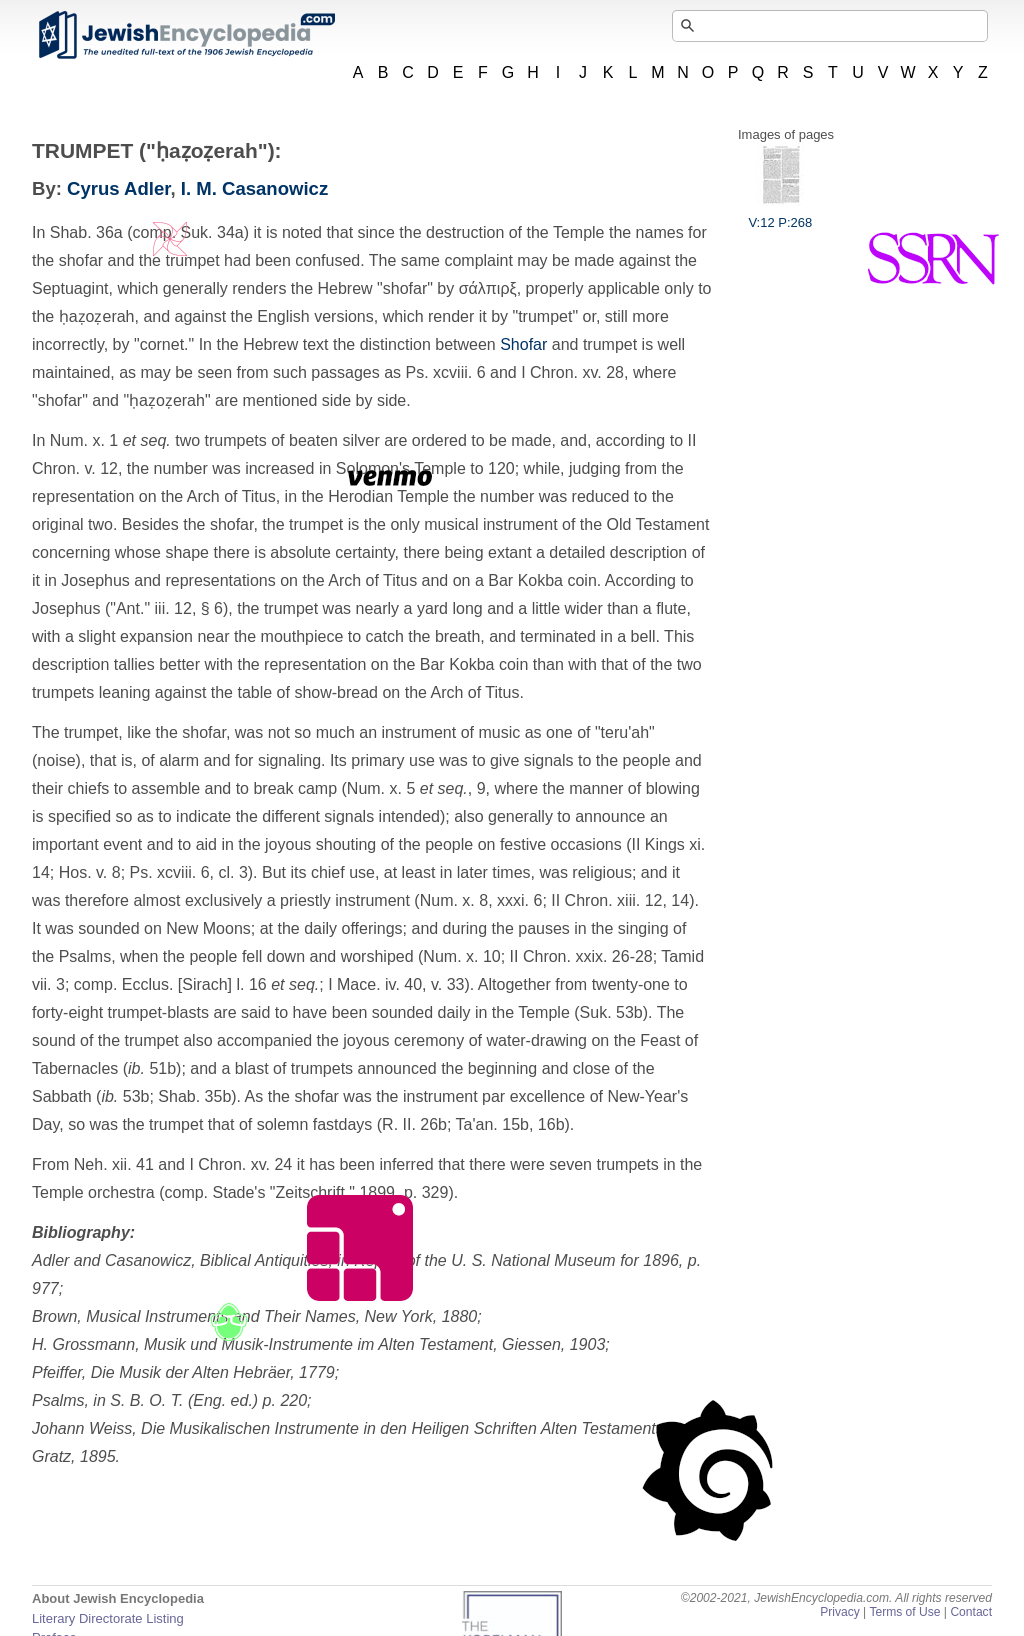 The image size is (1024, 1636). What do you see at coordinates (933, 258) in the screenshot?
I see `visit SSRN academic research repository` at bounding box center [933, 258].